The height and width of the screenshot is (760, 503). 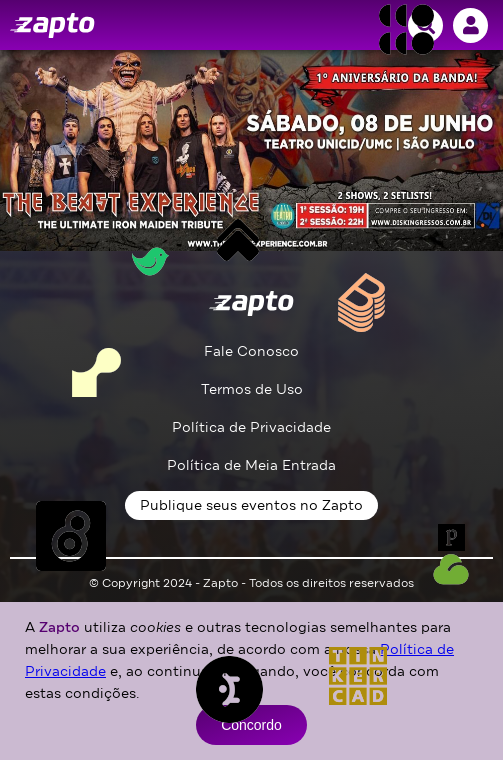 I want to click on open the Max streaming app, so click(x=71, y=536).